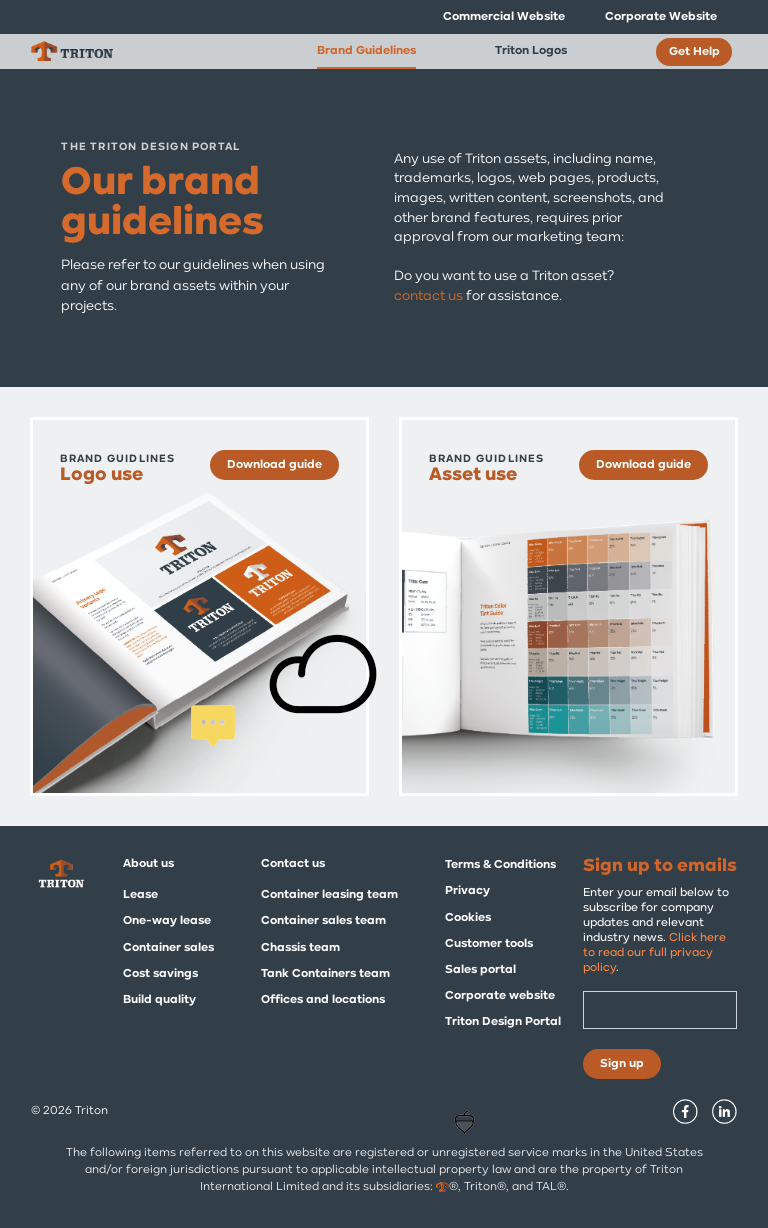 Image resolution: width=768 pixels, height=1228 pixels. Describe the element at coordinates (323, 674) in the screenshot. I see `access cloud storage` at that location.